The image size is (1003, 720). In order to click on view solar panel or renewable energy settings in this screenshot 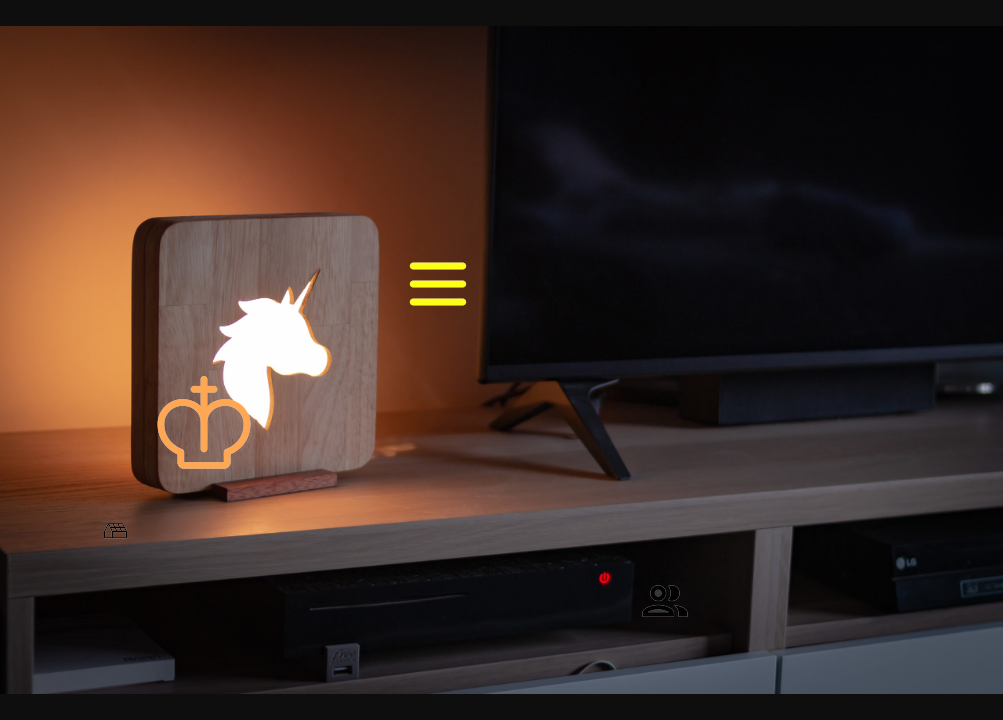, I will do `click(115, 531)`.